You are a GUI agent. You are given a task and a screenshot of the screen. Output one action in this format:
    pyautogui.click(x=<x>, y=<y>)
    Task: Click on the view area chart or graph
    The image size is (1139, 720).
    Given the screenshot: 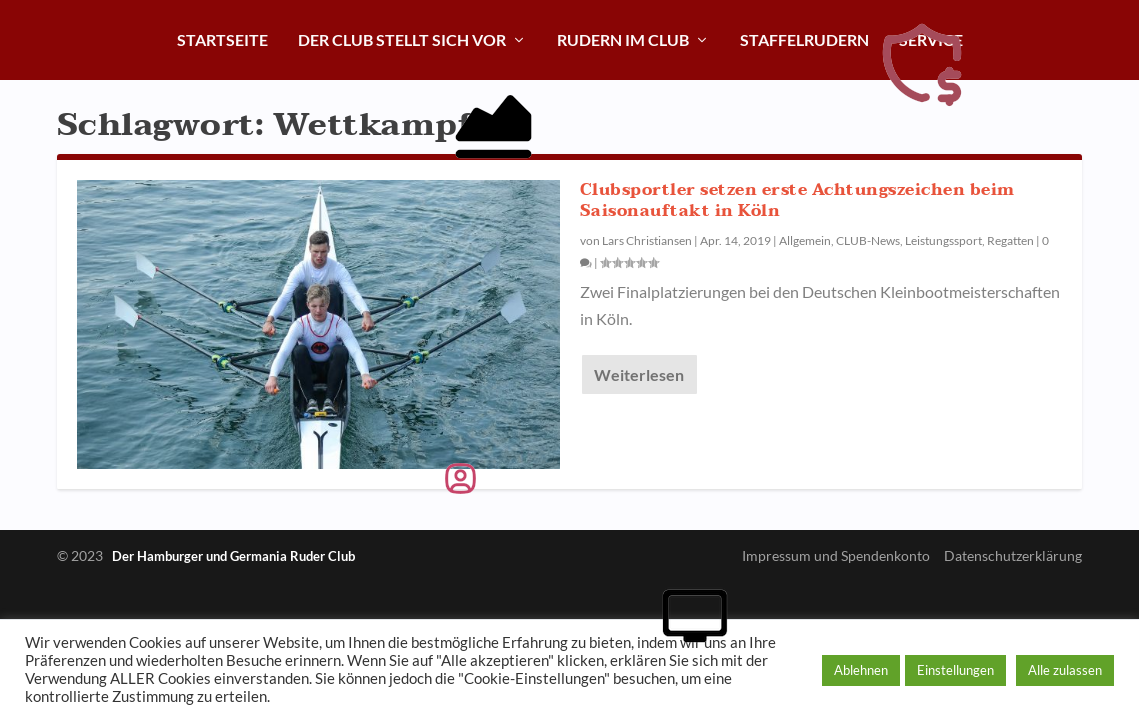 What is the action you would take?
    pyautogui.click(x=493, y=124)
    